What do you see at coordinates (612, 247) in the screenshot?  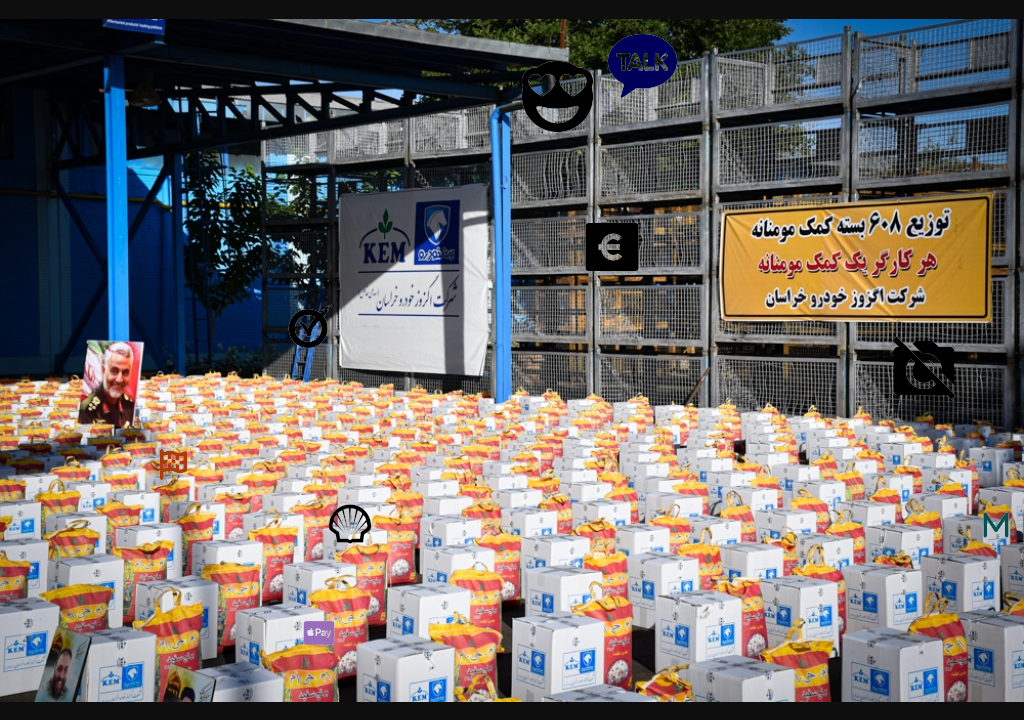 I see `indicates euro currency or payment option` at bounding box center [612, 247].